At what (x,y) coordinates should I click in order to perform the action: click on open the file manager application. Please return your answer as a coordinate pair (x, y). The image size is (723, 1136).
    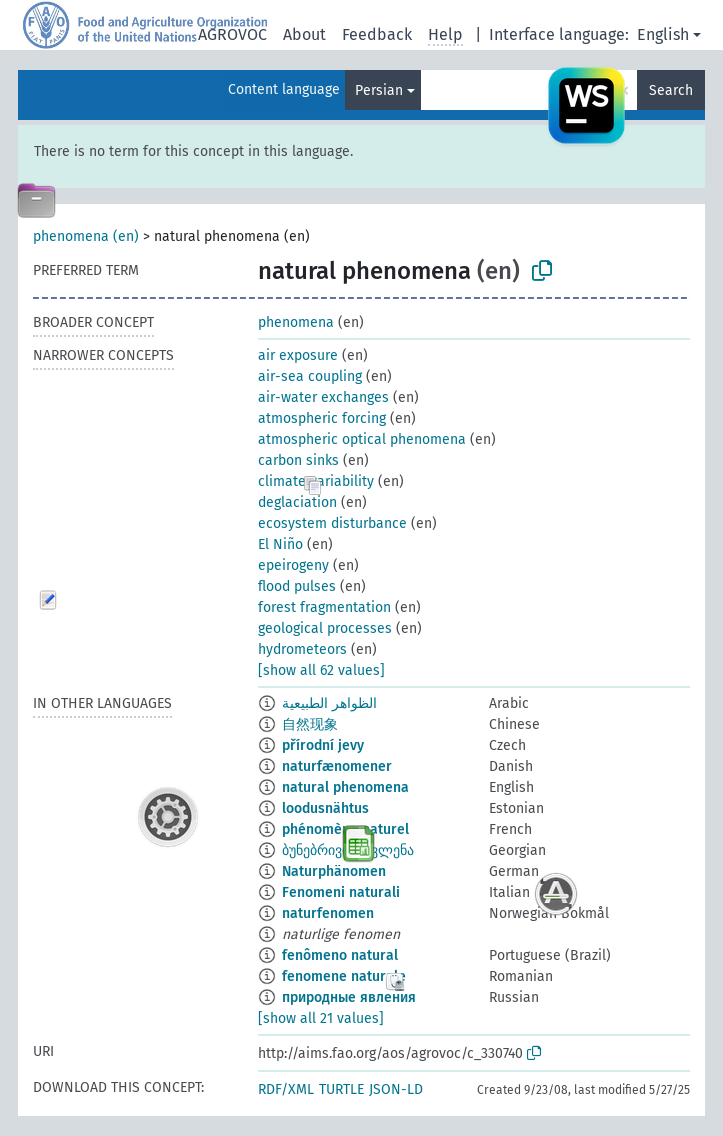
    Looking at the image, I should click on (36, 200).